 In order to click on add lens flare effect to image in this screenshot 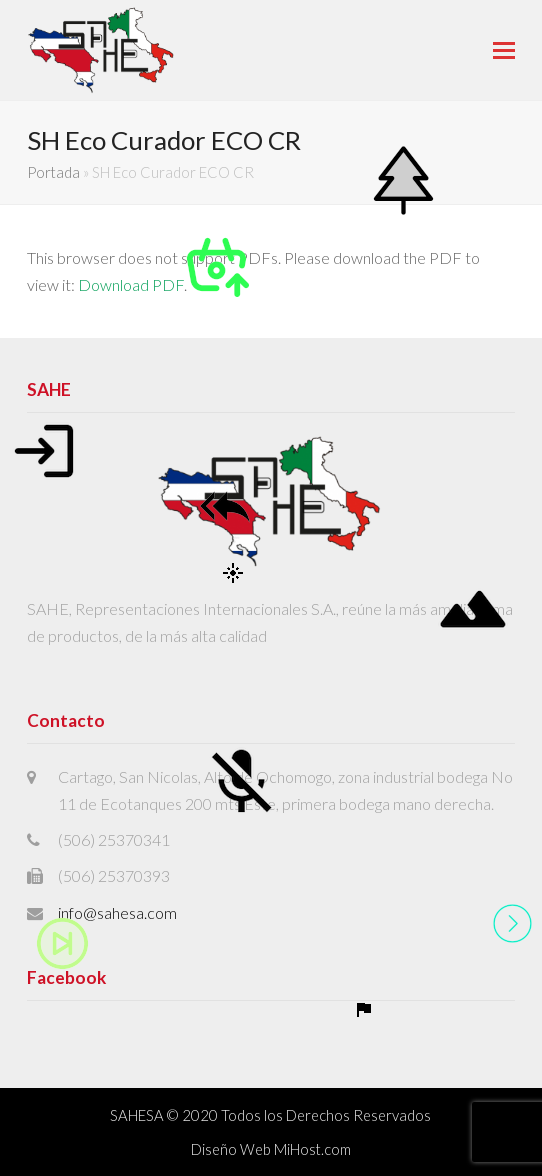, I will do `click(233, 573)`.